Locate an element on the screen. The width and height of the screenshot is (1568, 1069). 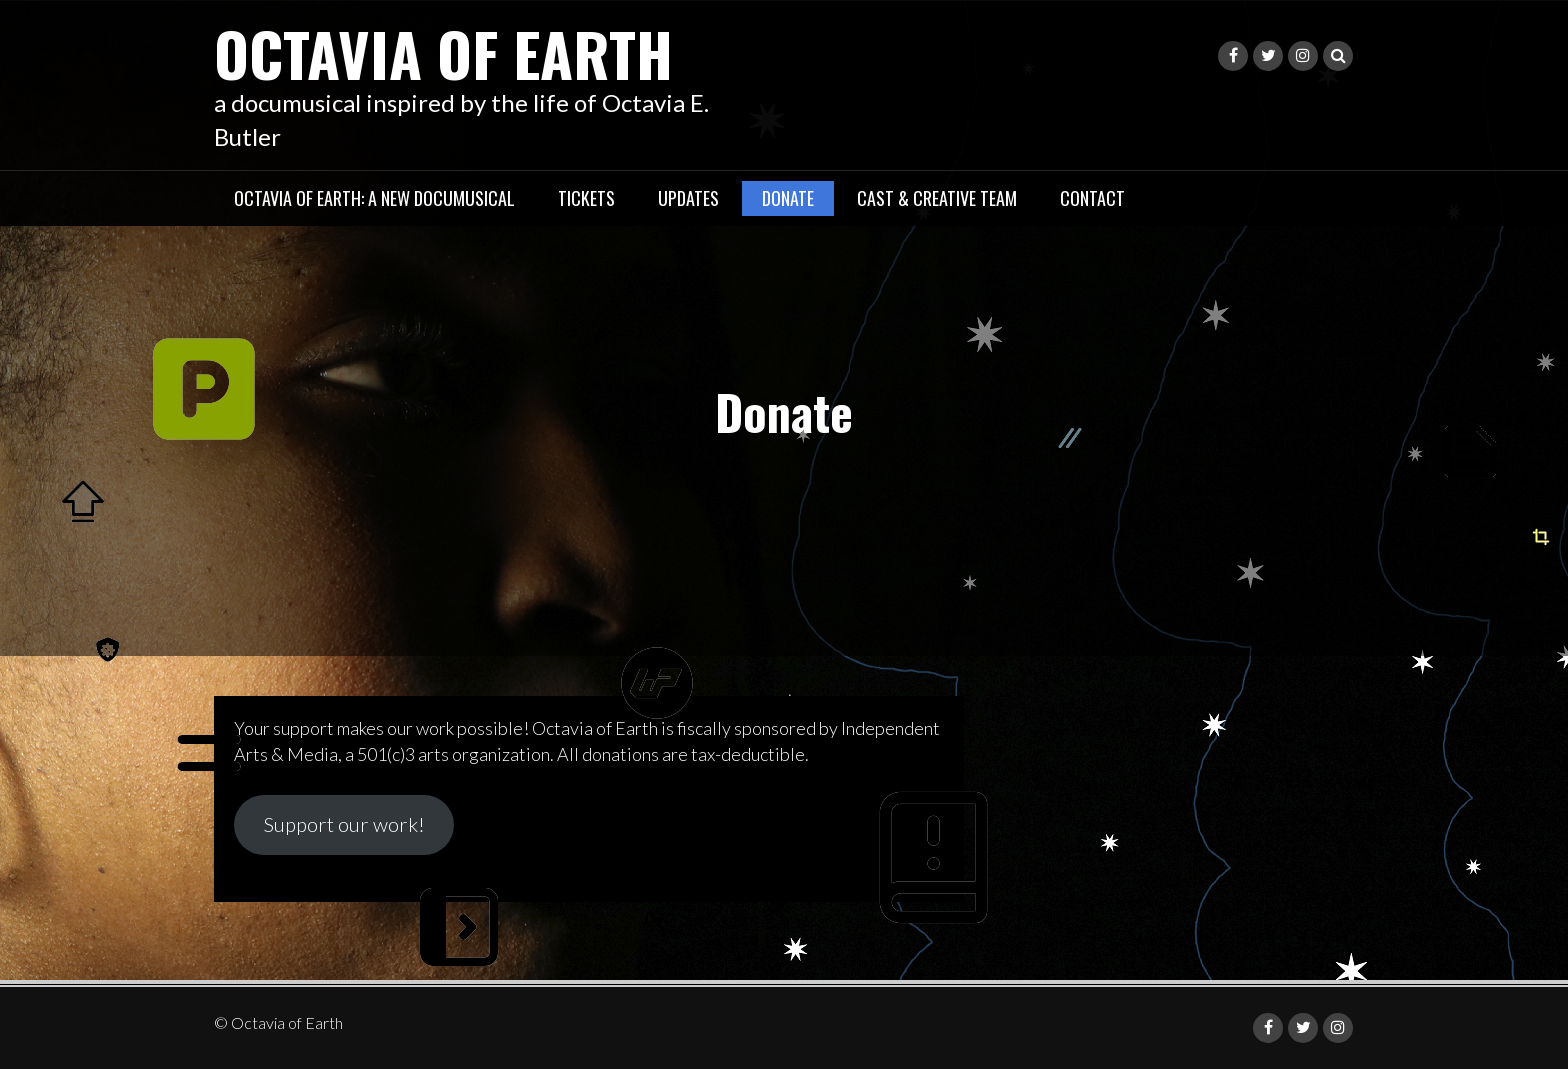
indicates a separator or divider between elements is located at coordinates (1070, 438).